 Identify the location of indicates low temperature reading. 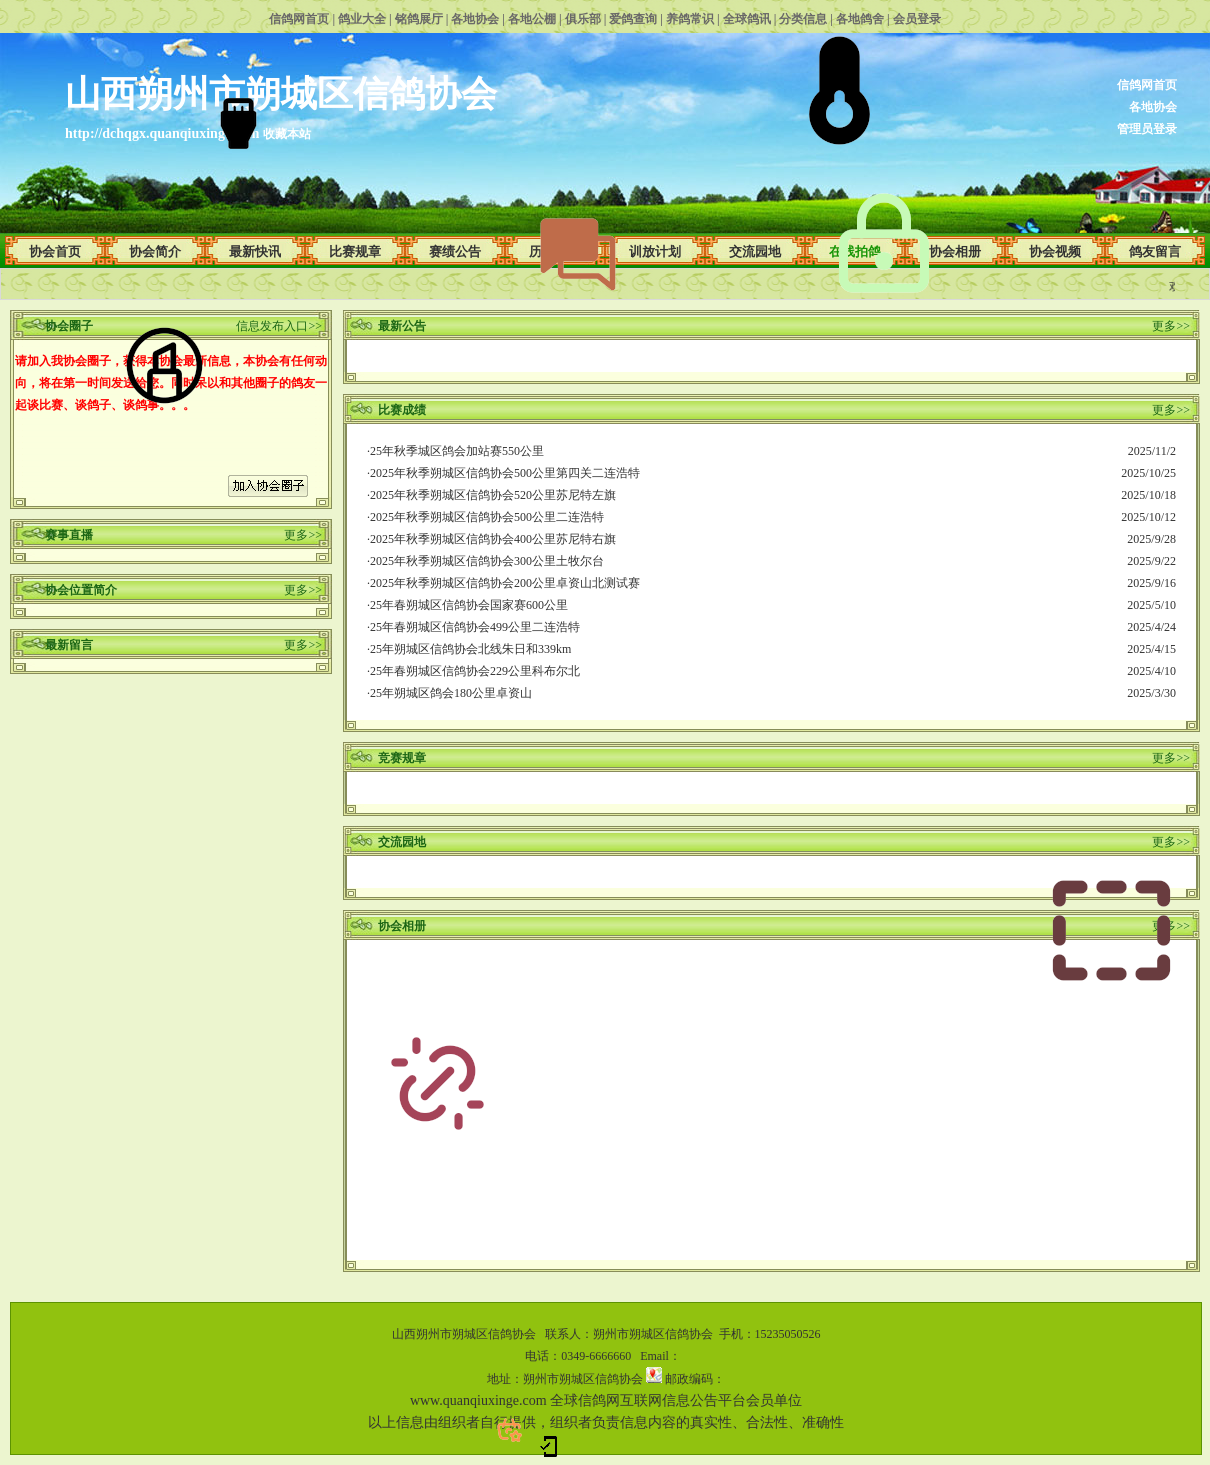
(839, 90).